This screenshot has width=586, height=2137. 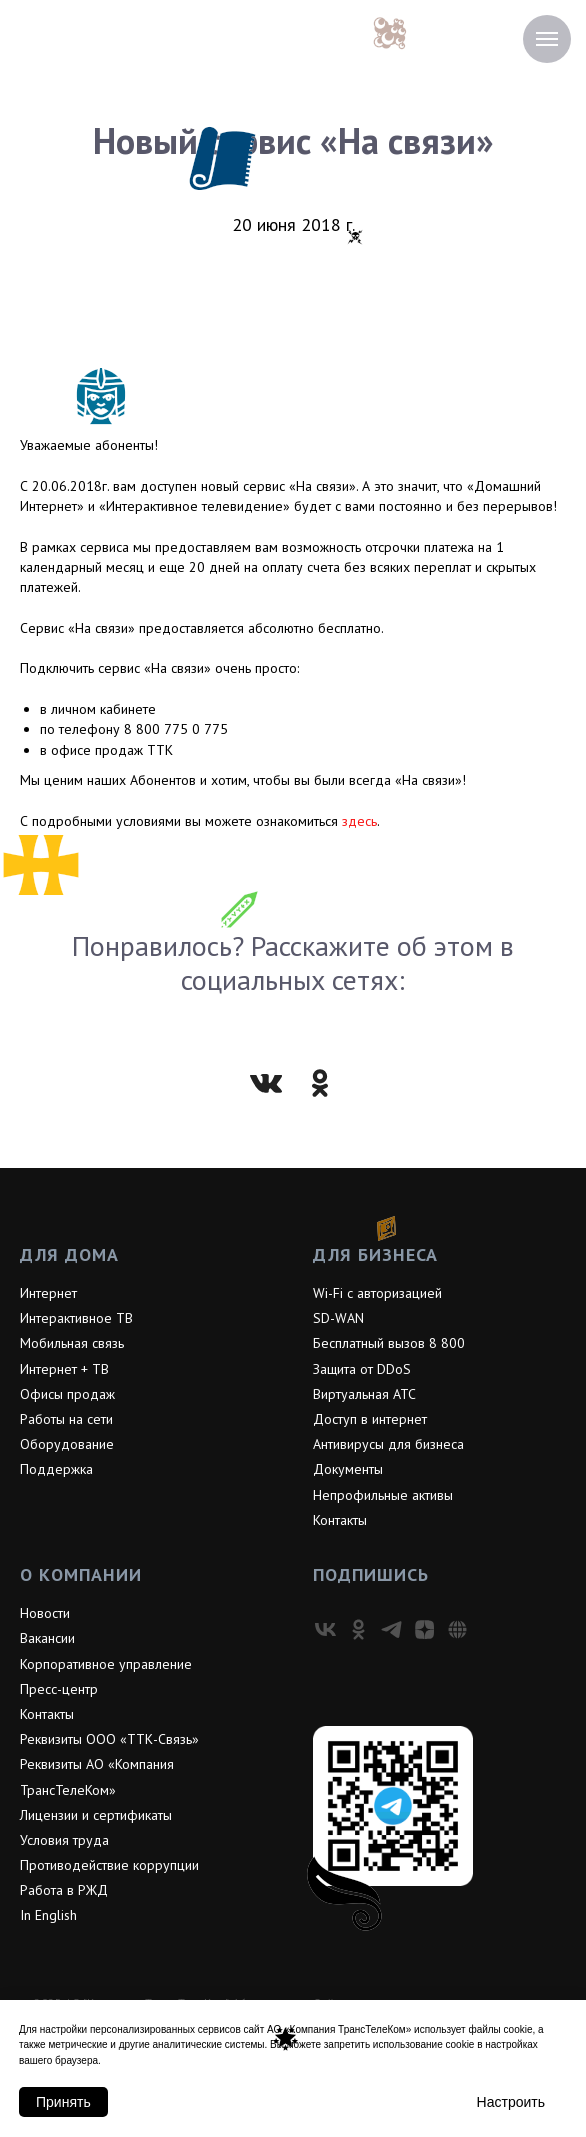 I want to click on indicates a rare or precious item in a game inventory, so click(x=386, y=1228).